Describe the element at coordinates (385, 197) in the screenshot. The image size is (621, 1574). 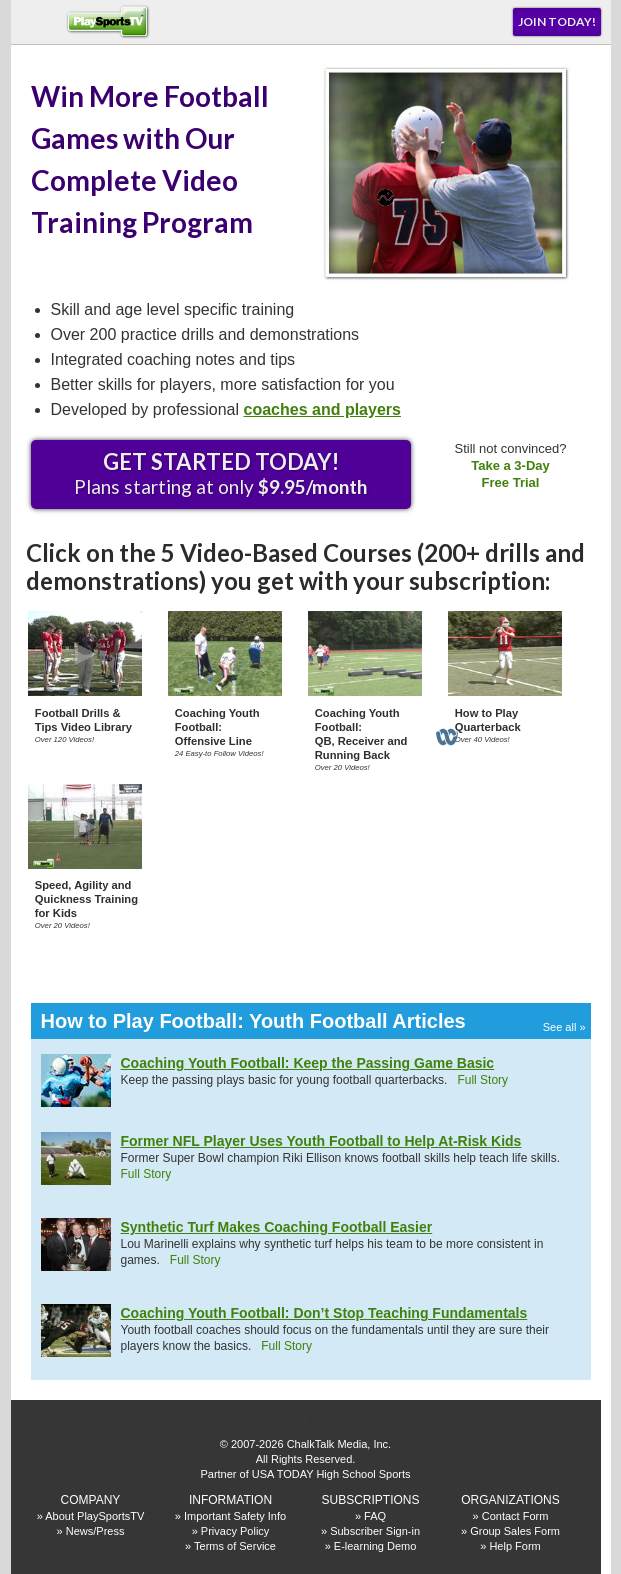
I see `cesium platform logo` at that location.